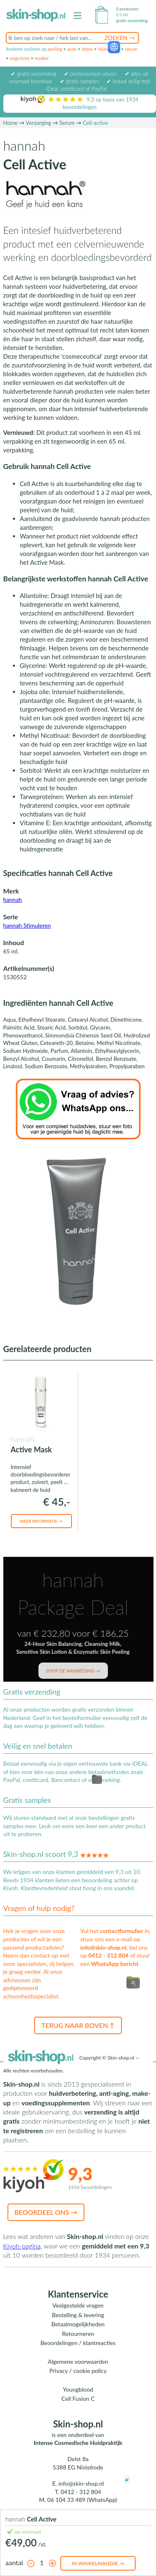 The image size is (156, 2576). Describe the element at coordinates (97, 1779) in the screenshot. I see `open a folder or directory` at that location.